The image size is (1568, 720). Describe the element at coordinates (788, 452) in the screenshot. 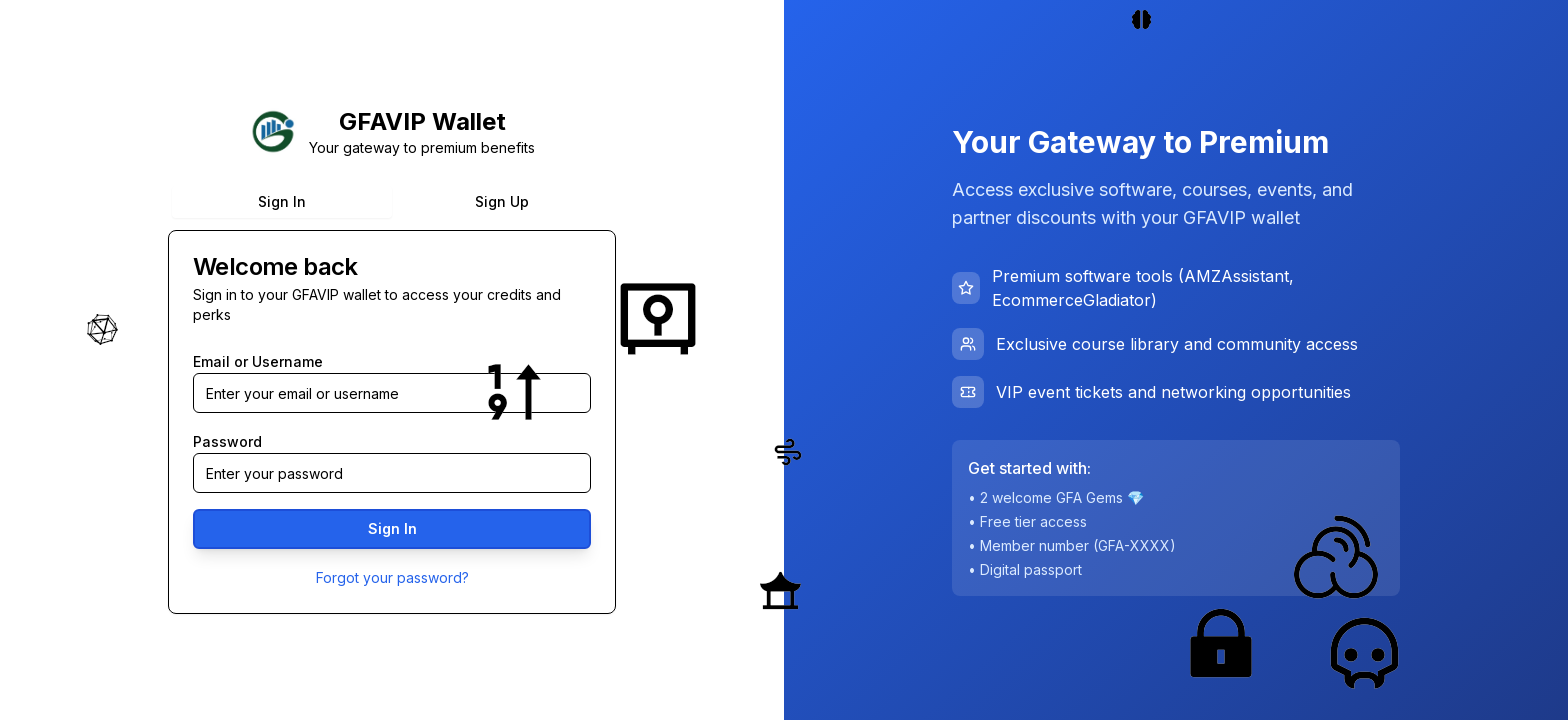

I see `indicates windy weather conditions` at that location.